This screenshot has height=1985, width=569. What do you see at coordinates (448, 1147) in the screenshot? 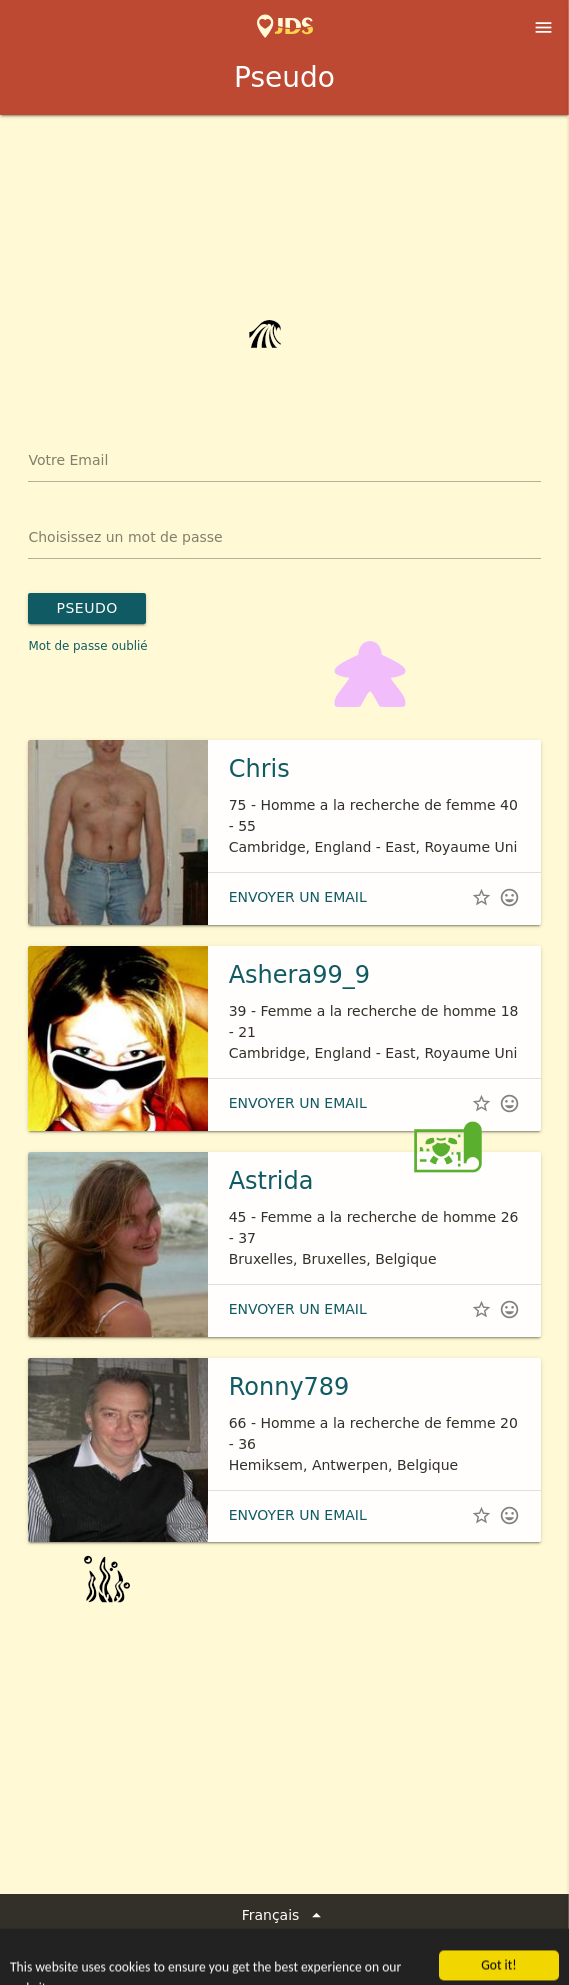
I see `view armor crafting blueprint` at bounding box center [448, 1147].